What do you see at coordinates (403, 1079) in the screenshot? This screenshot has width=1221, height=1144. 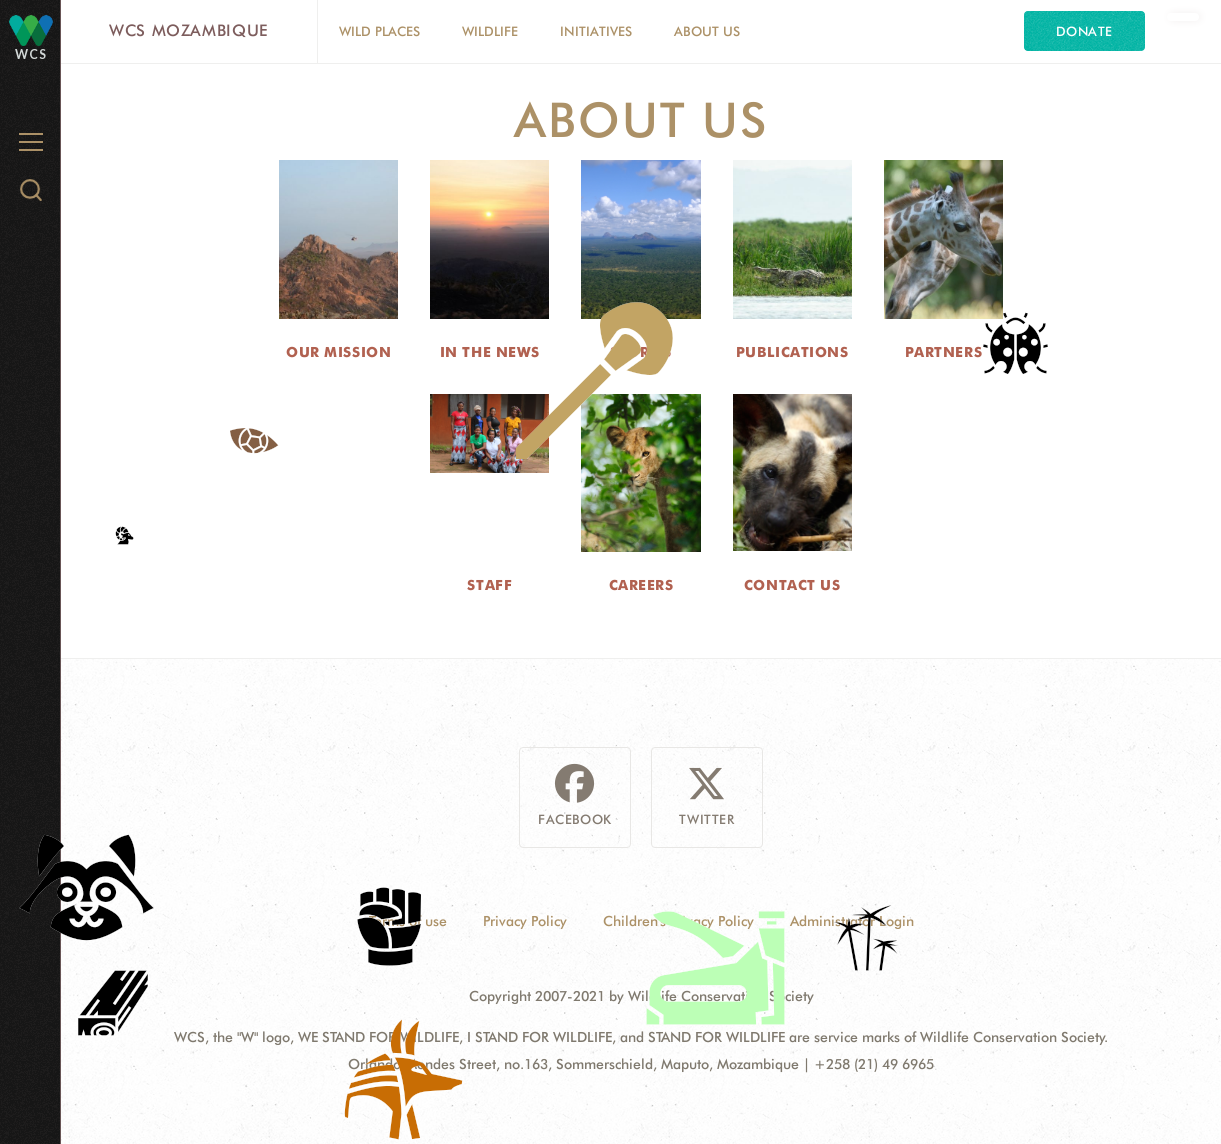 I see `select anubis character or deity` at bounding box center [403, 1079].